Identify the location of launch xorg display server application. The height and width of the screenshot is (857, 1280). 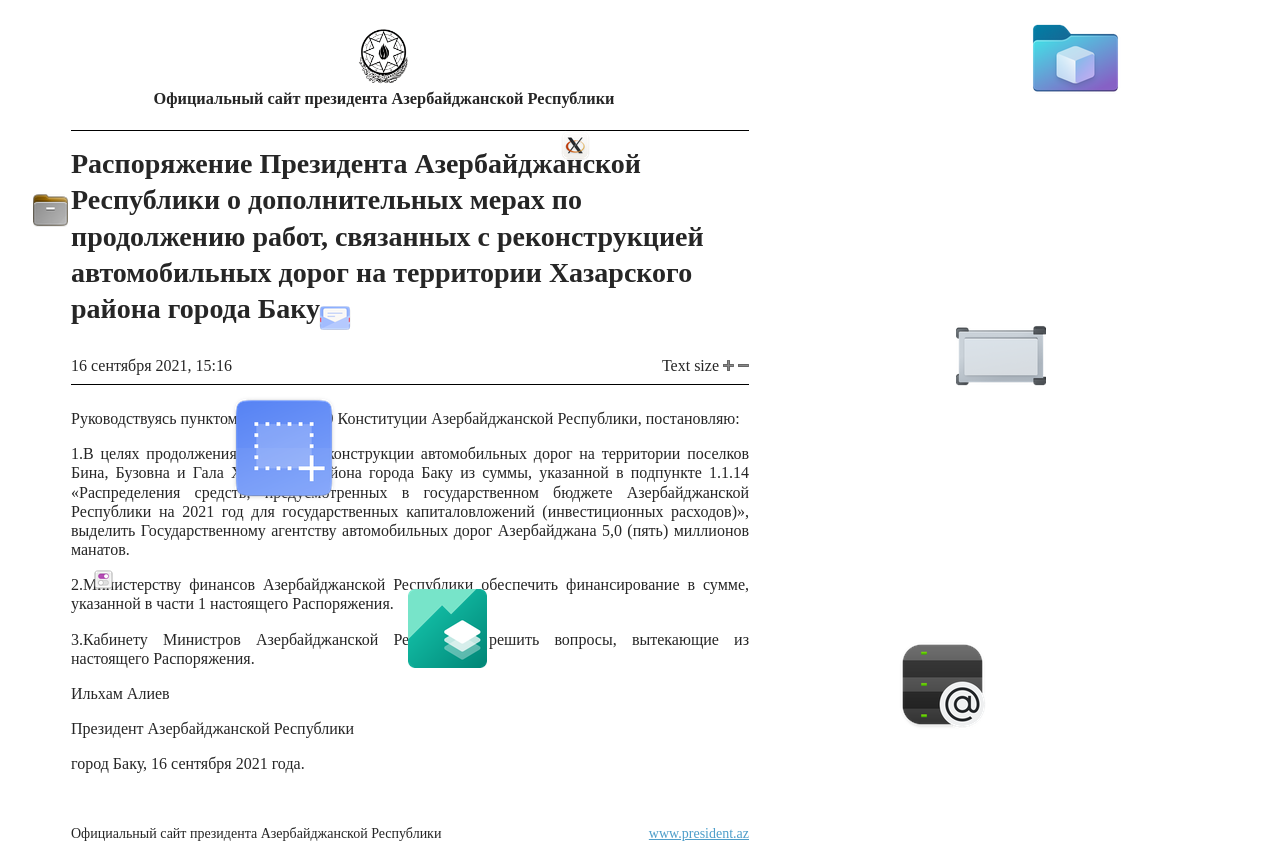
(575, 145).